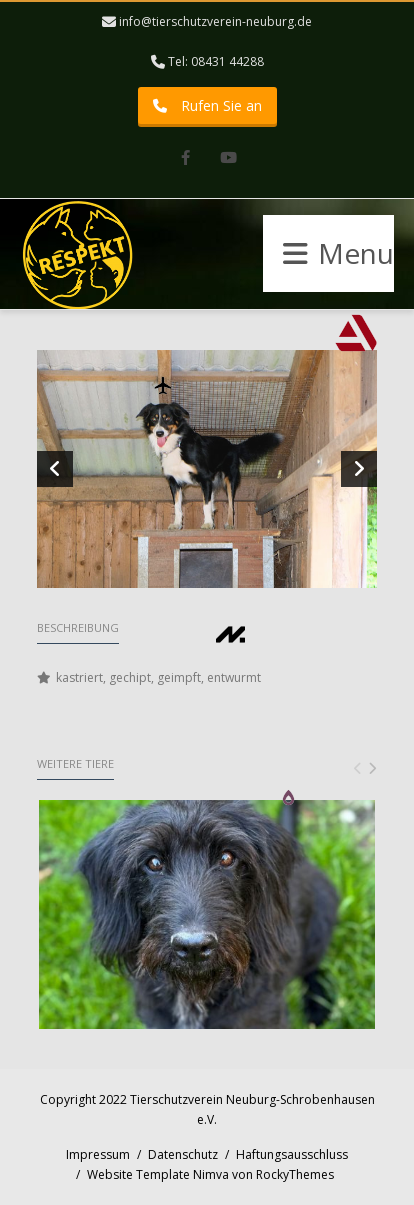  I want to click on visit artstation profile or portfolio, so click(356, 333).